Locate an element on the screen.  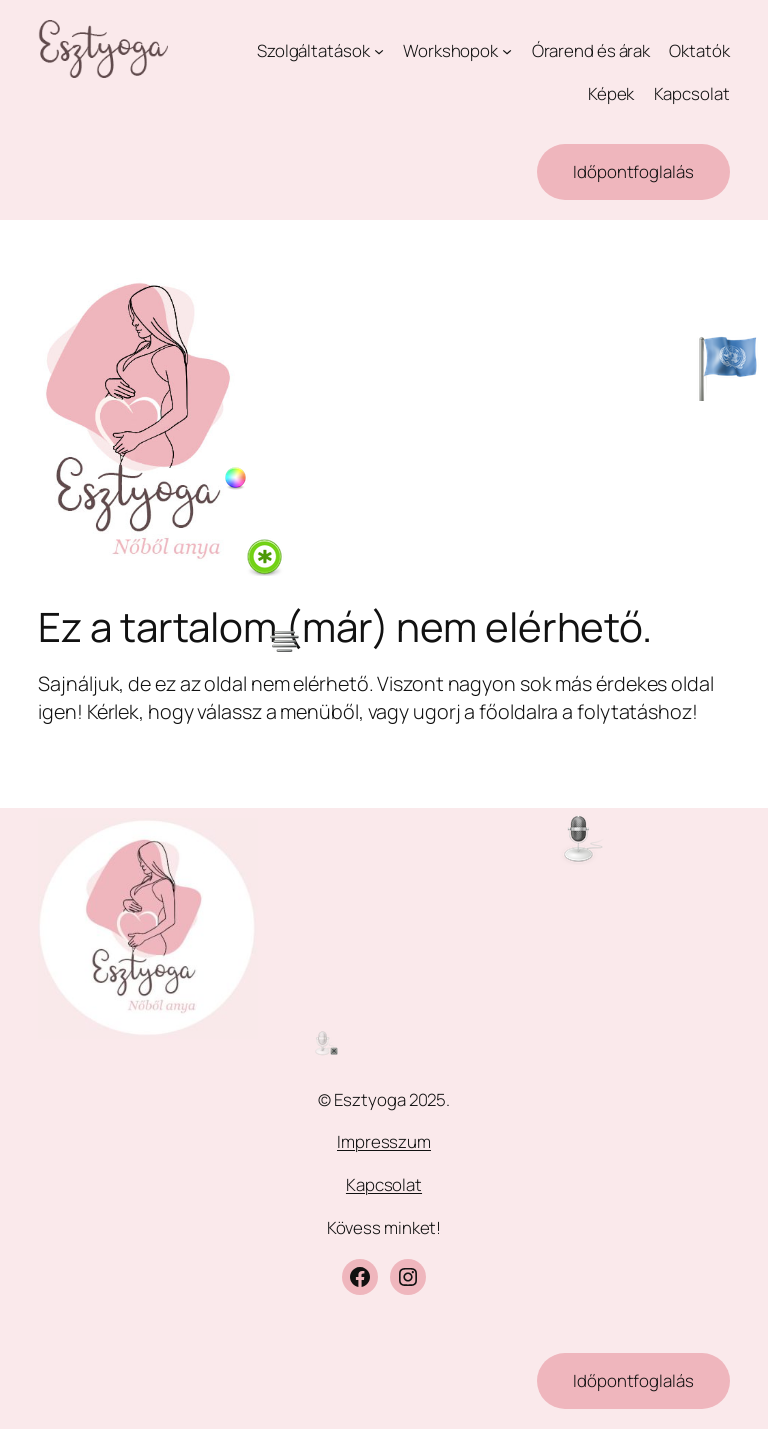
center align text is located at coordinates (284, 641).